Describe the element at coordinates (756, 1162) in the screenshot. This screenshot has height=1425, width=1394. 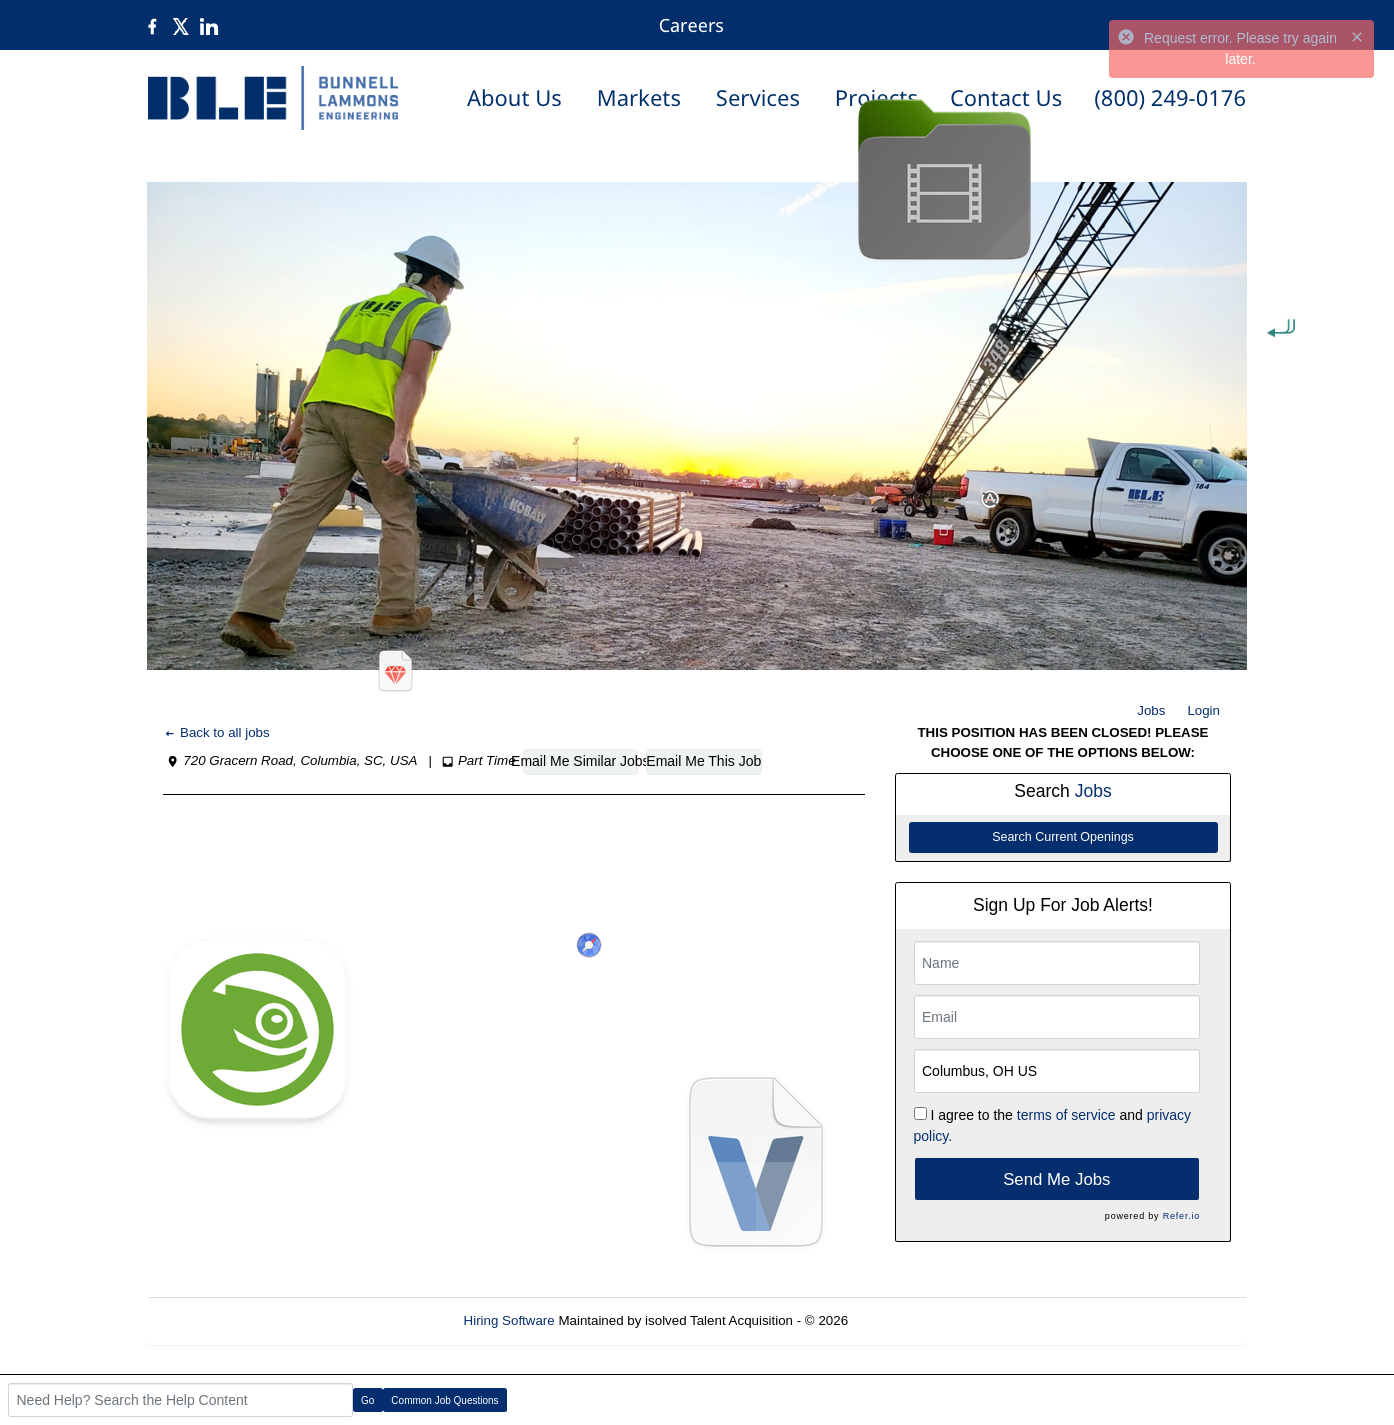
I see `a v programming language source file` at that location.